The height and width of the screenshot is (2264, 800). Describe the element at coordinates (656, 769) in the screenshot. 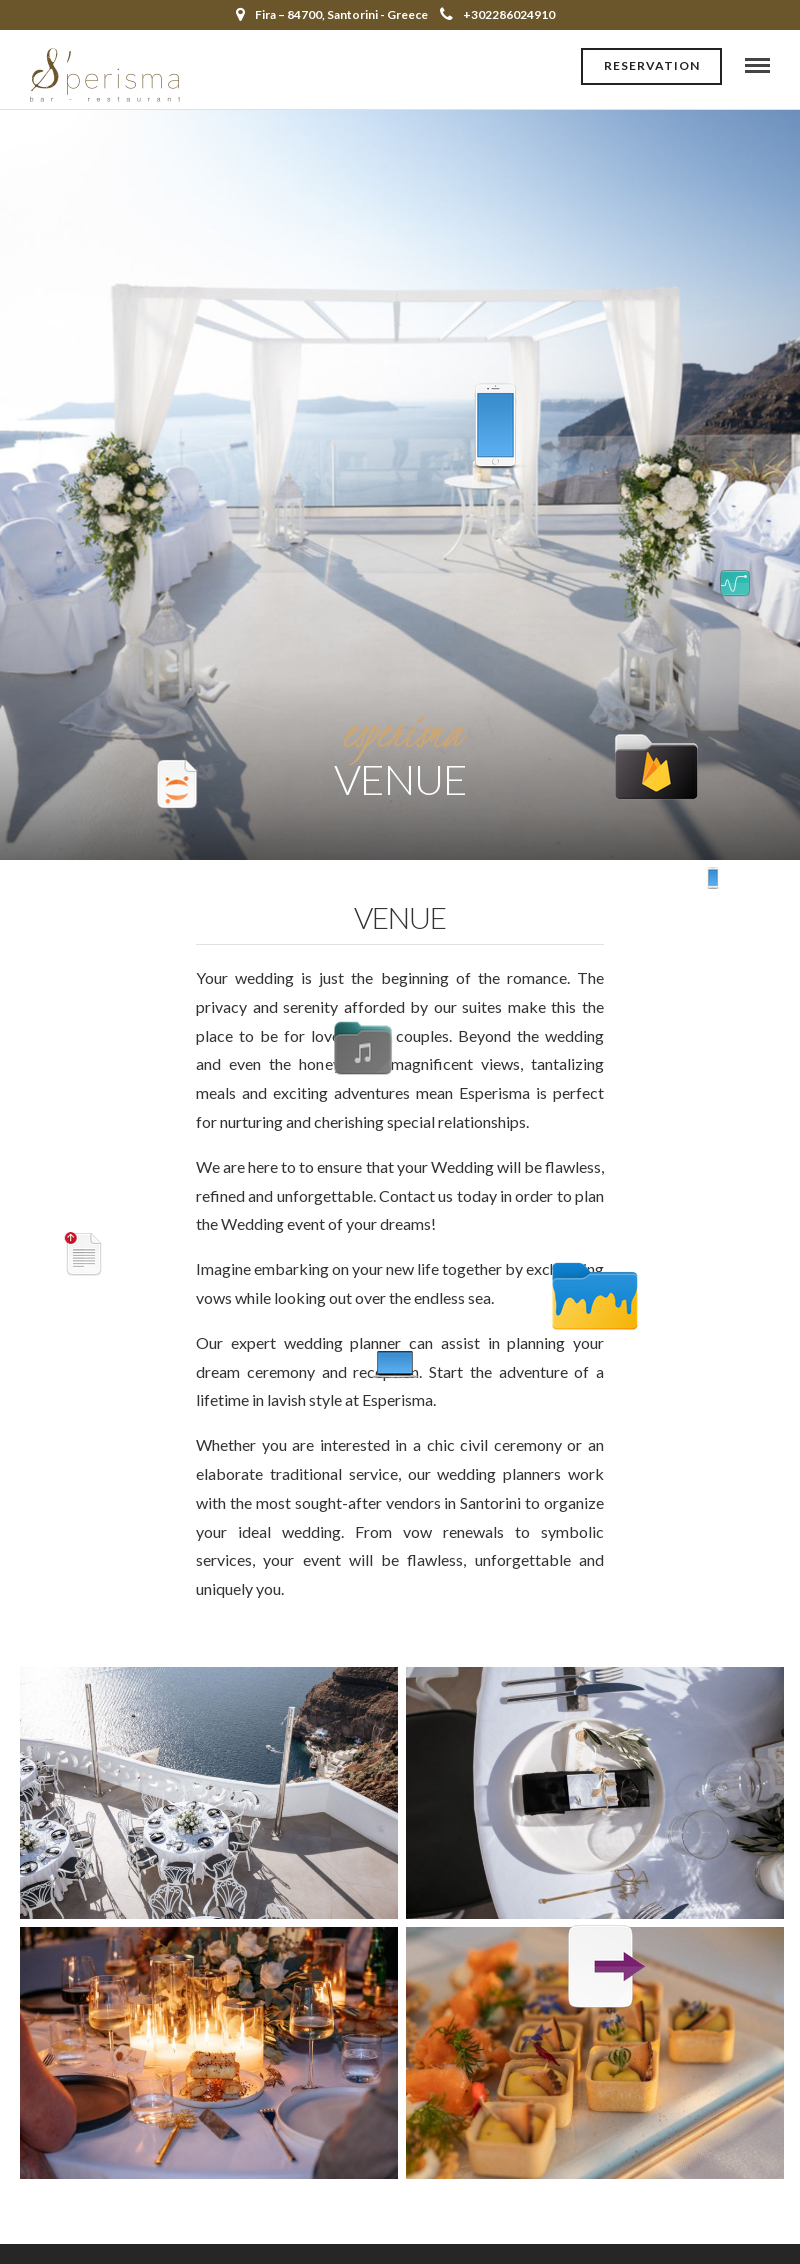

I see `open firebase project folder` at that location.